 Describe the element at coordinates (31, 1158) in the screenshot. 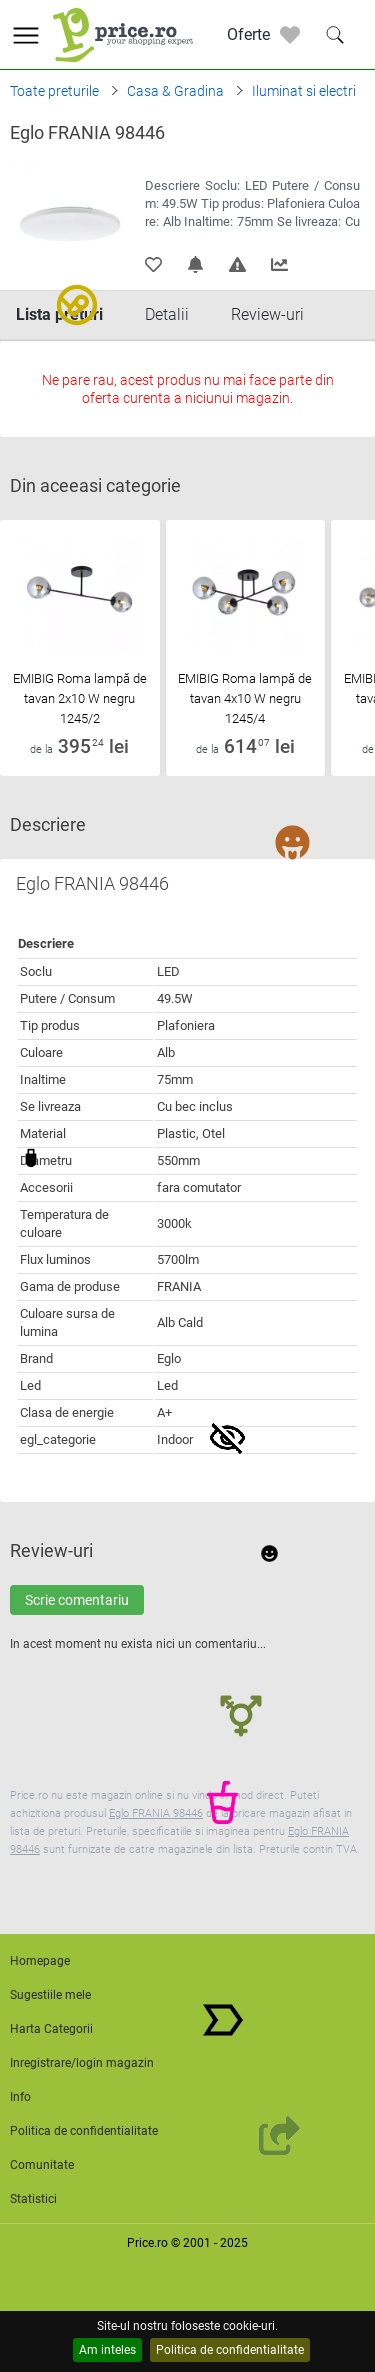

I see `connect a USB device` at that location.